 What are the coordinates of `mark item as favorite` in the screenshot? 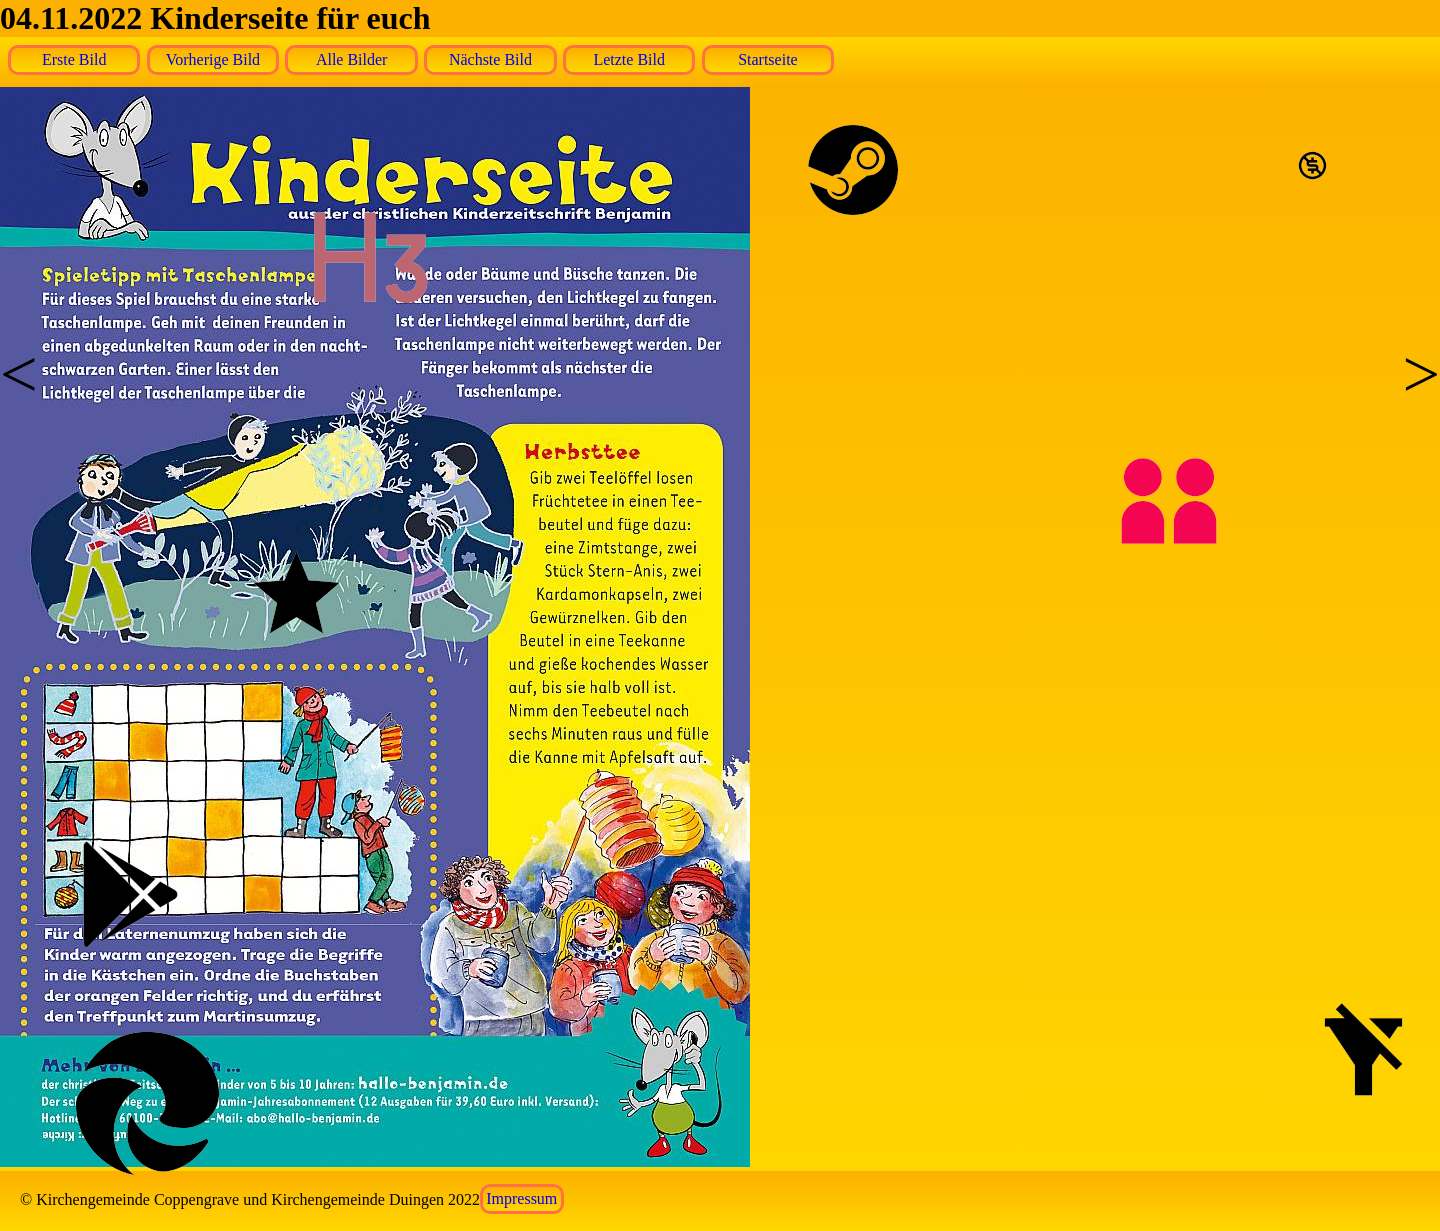 It's located at (296, 594).